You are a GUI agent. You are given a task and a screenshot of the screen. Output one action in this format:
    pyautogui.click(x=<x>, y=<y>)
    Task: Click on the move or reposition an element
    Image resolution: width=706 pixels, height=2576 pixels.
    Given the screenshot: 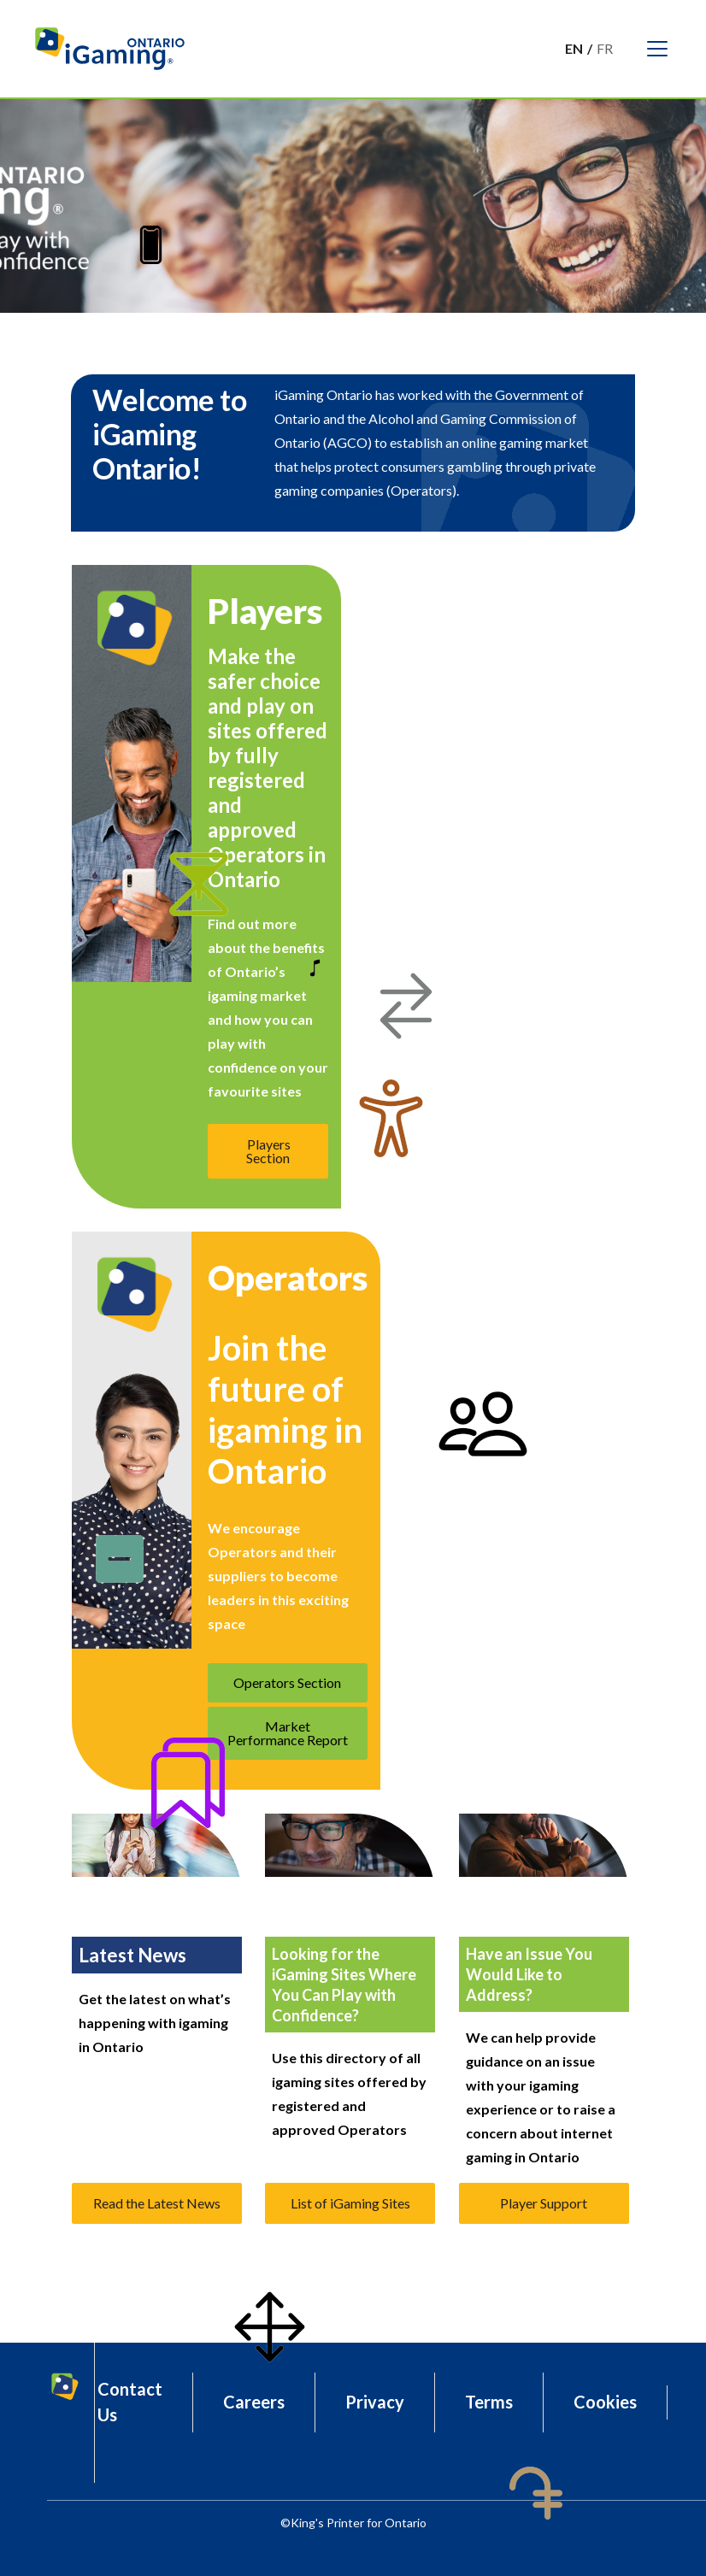 What is the action you would take?
    pyautogui.click(x=269, y=2326)
    